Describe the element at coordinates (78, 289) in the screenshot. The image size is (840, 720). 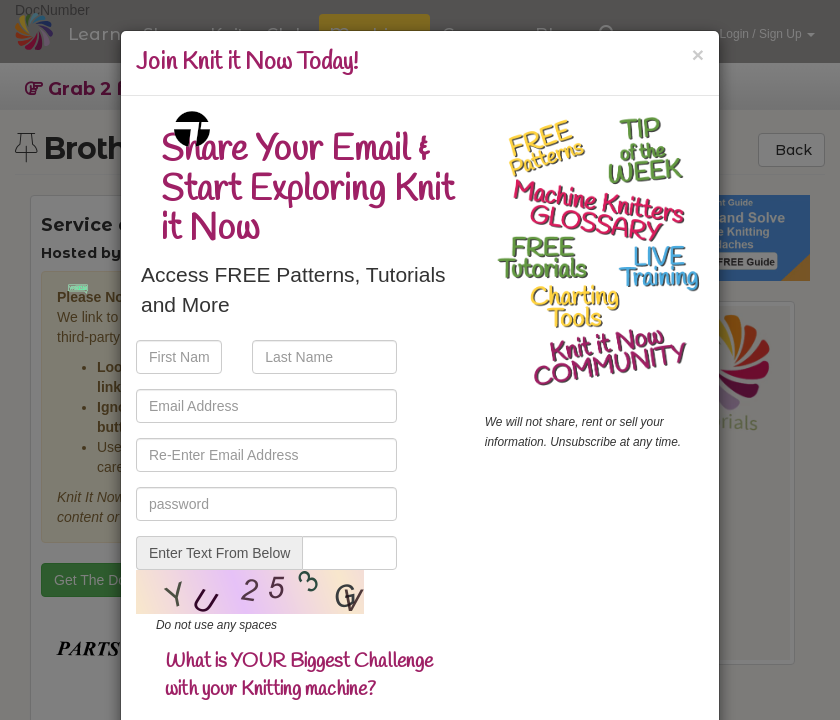
I see `open the VRChat app` at that location.